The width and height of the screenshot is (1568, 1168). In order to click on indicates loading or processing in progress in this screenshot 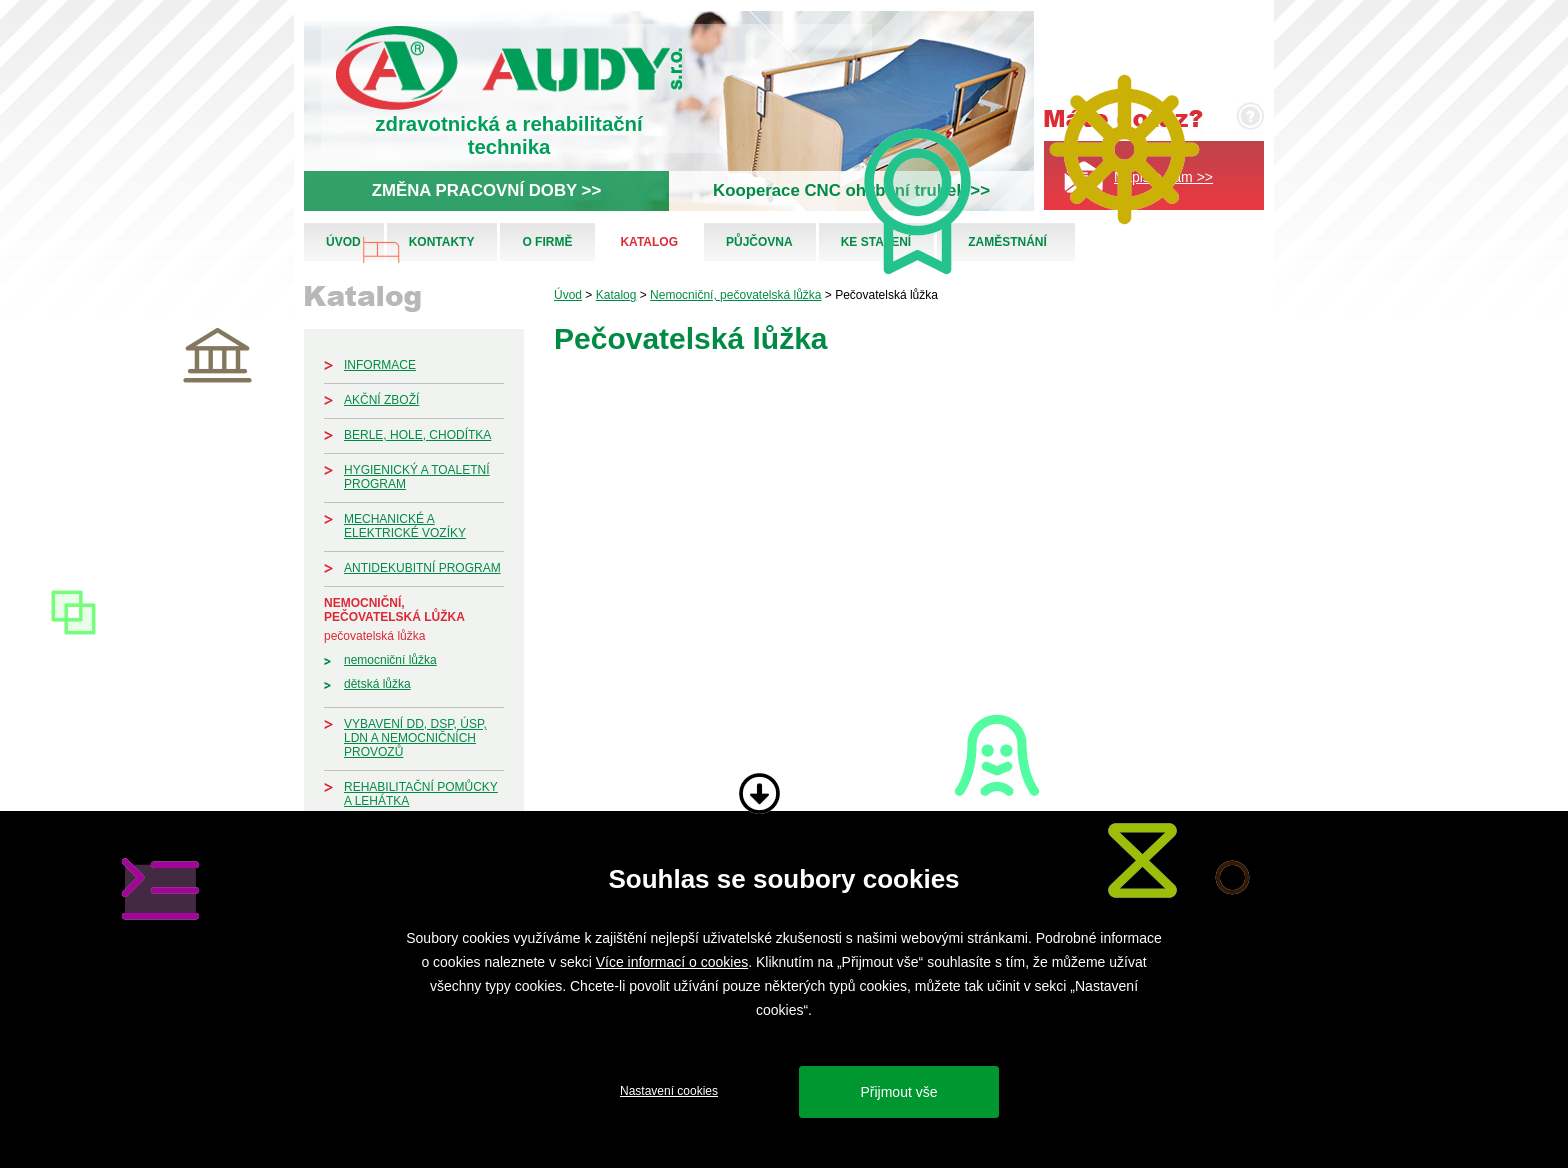, I will do `click(1142, 860)`.